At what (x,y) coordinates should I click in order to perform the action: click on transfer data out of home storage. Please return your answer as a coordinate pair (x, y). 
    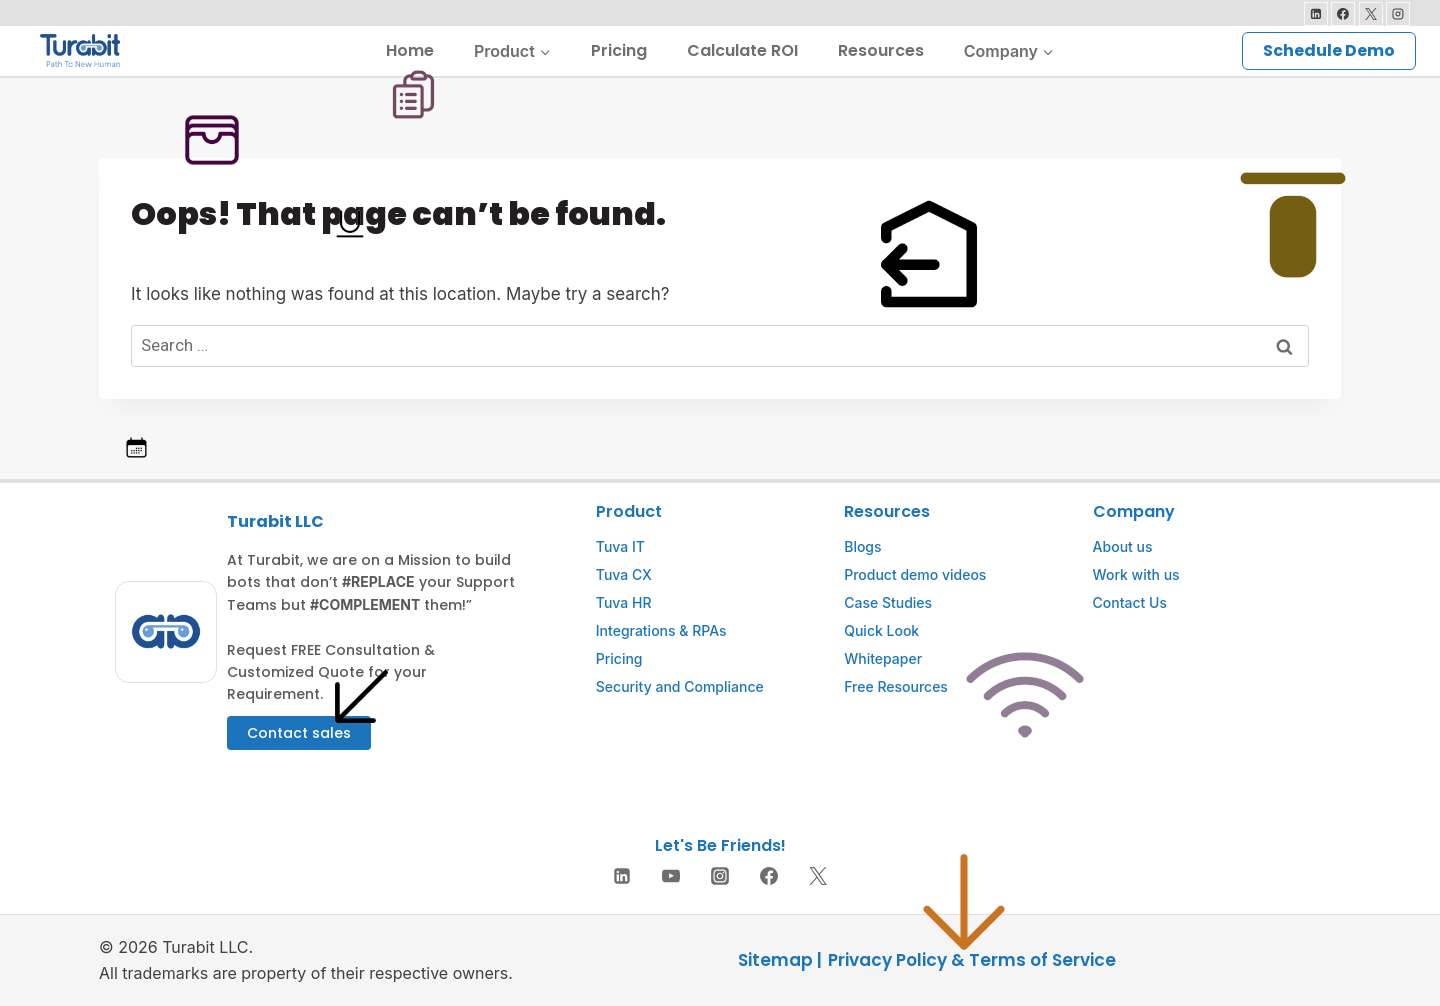
    Looking at the image, I should click on (929, 254).